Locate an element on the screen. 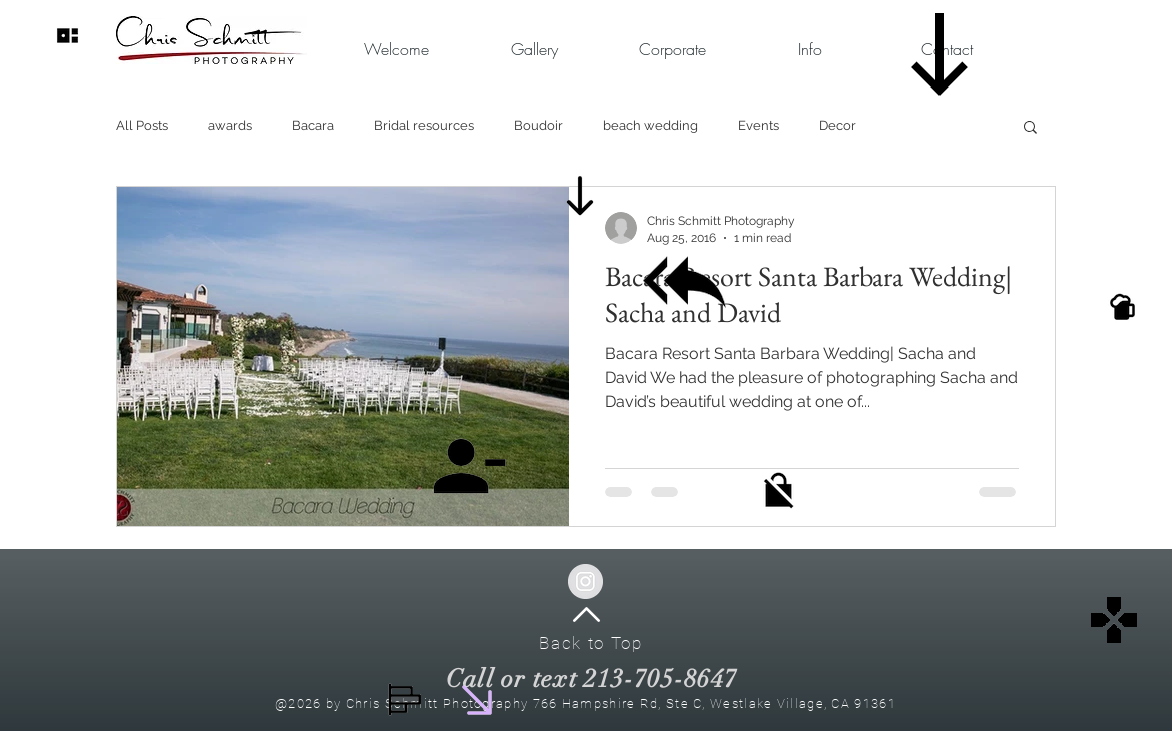  reply to all recipients of a message is located at coordinates (684, 280).